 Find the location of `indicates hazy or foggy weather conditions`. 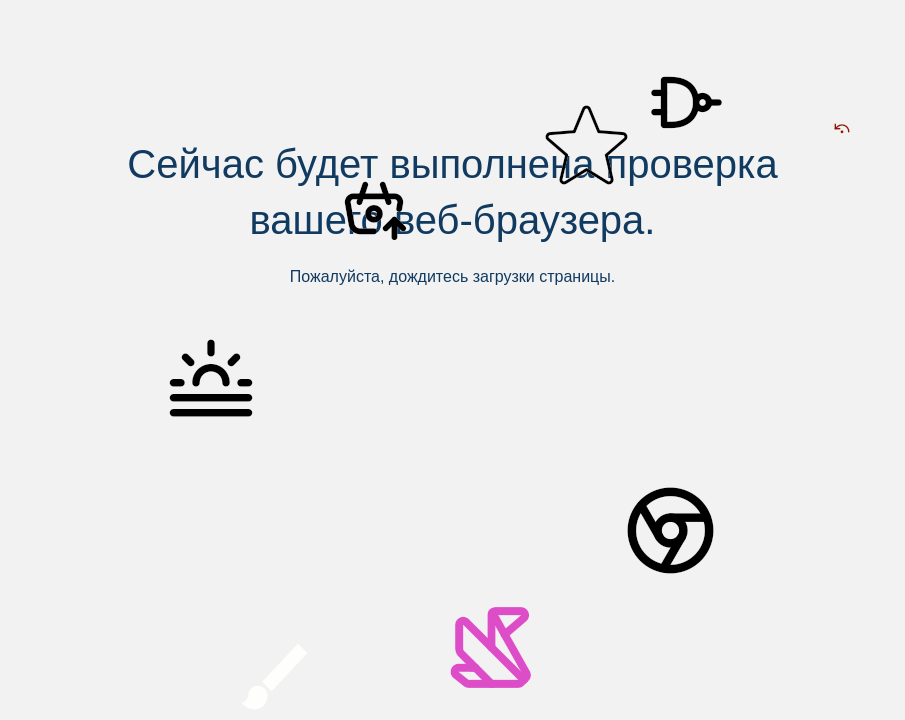

indicates hazy or foggy weather conditions is located at coordinates (211, 379).